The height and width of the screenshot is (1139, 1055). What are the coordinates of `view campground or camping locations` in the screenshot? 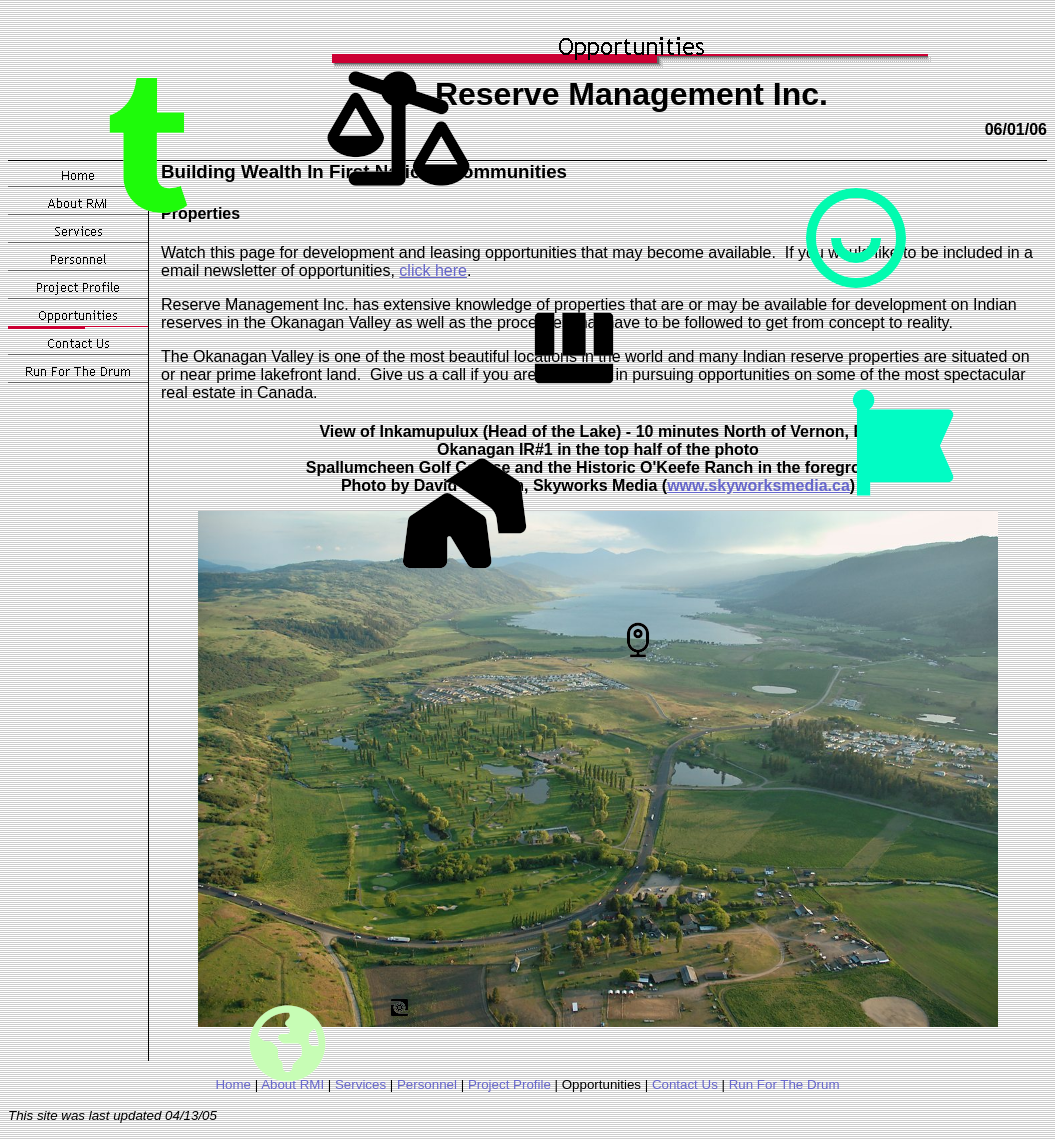 It's located at (464, 512).